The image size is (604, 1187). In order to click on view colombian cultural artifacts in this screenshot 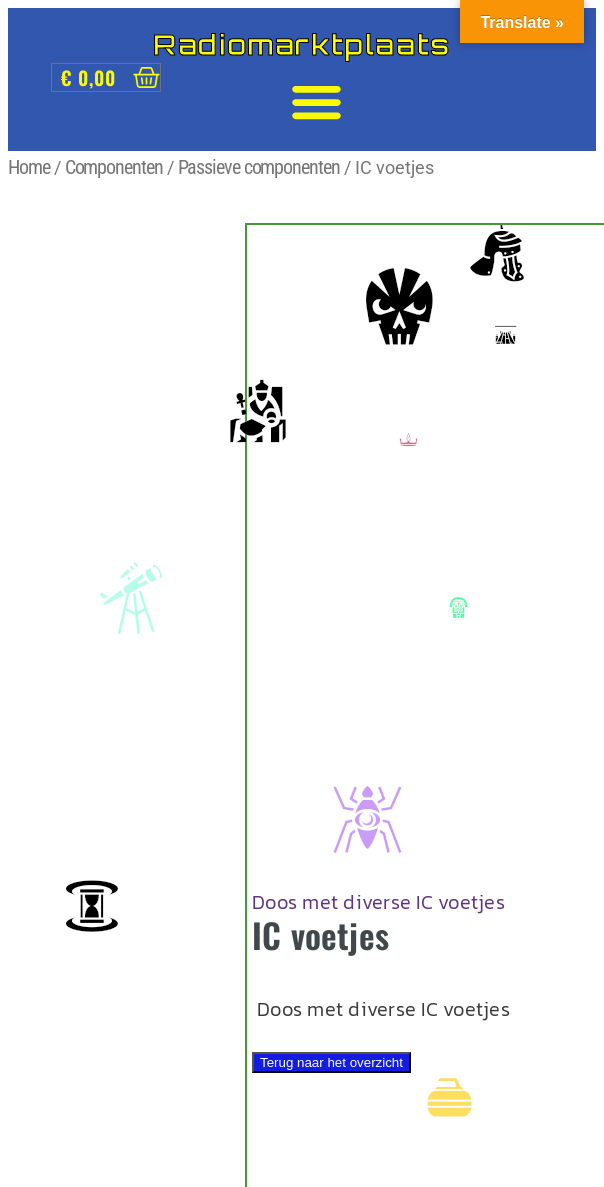, I will do `click(458, 607)`.